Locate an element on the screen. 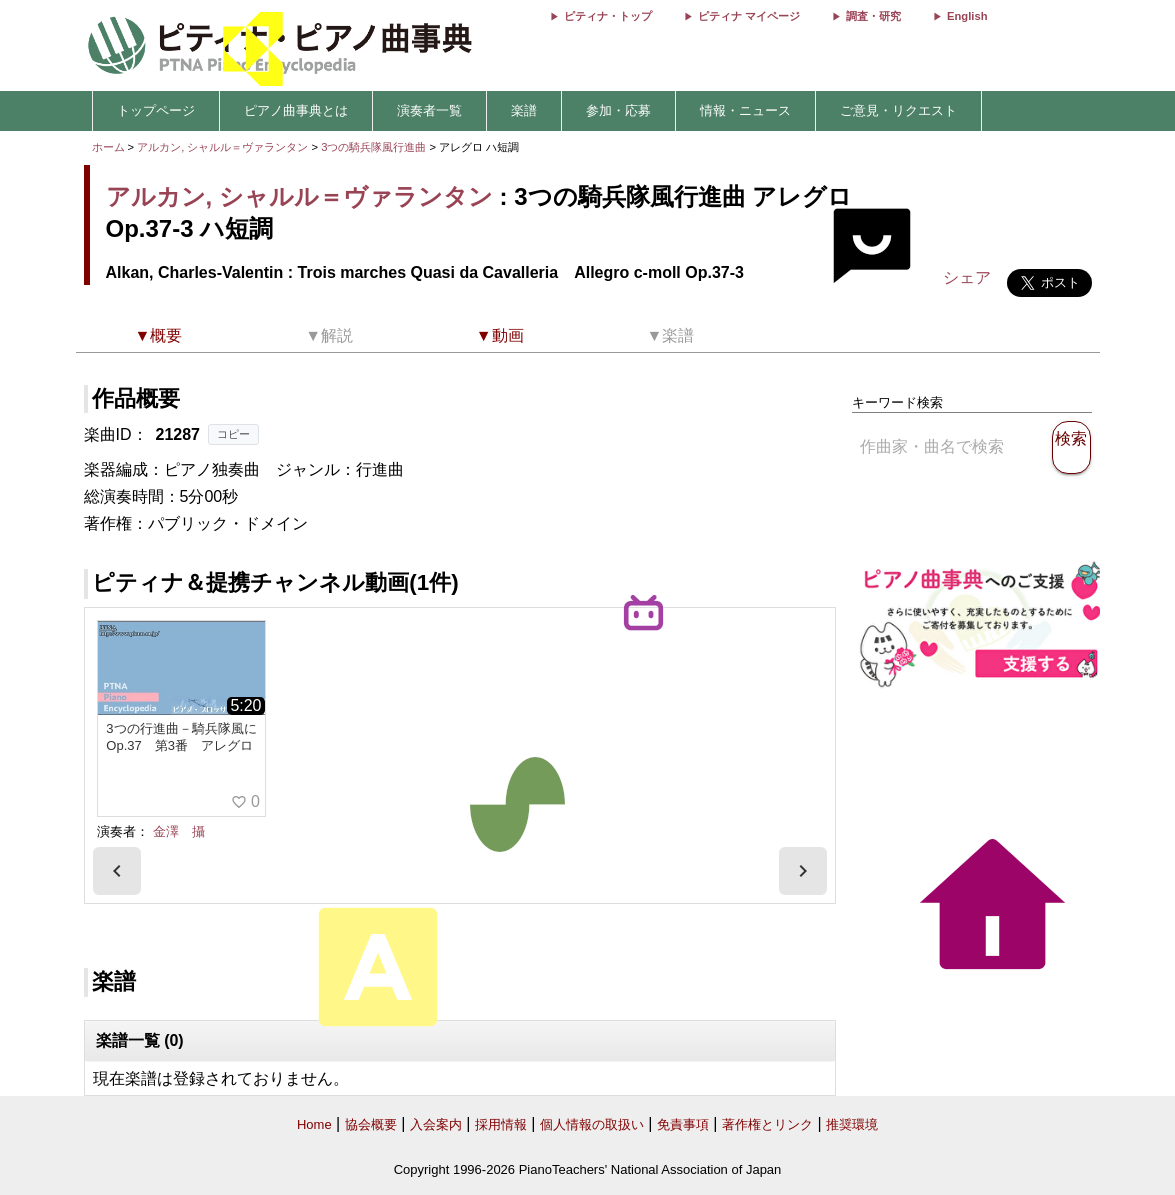 The height and width of the screenshot is (1195, 1175). navigate to home screen is located at coordinates (992, 909).